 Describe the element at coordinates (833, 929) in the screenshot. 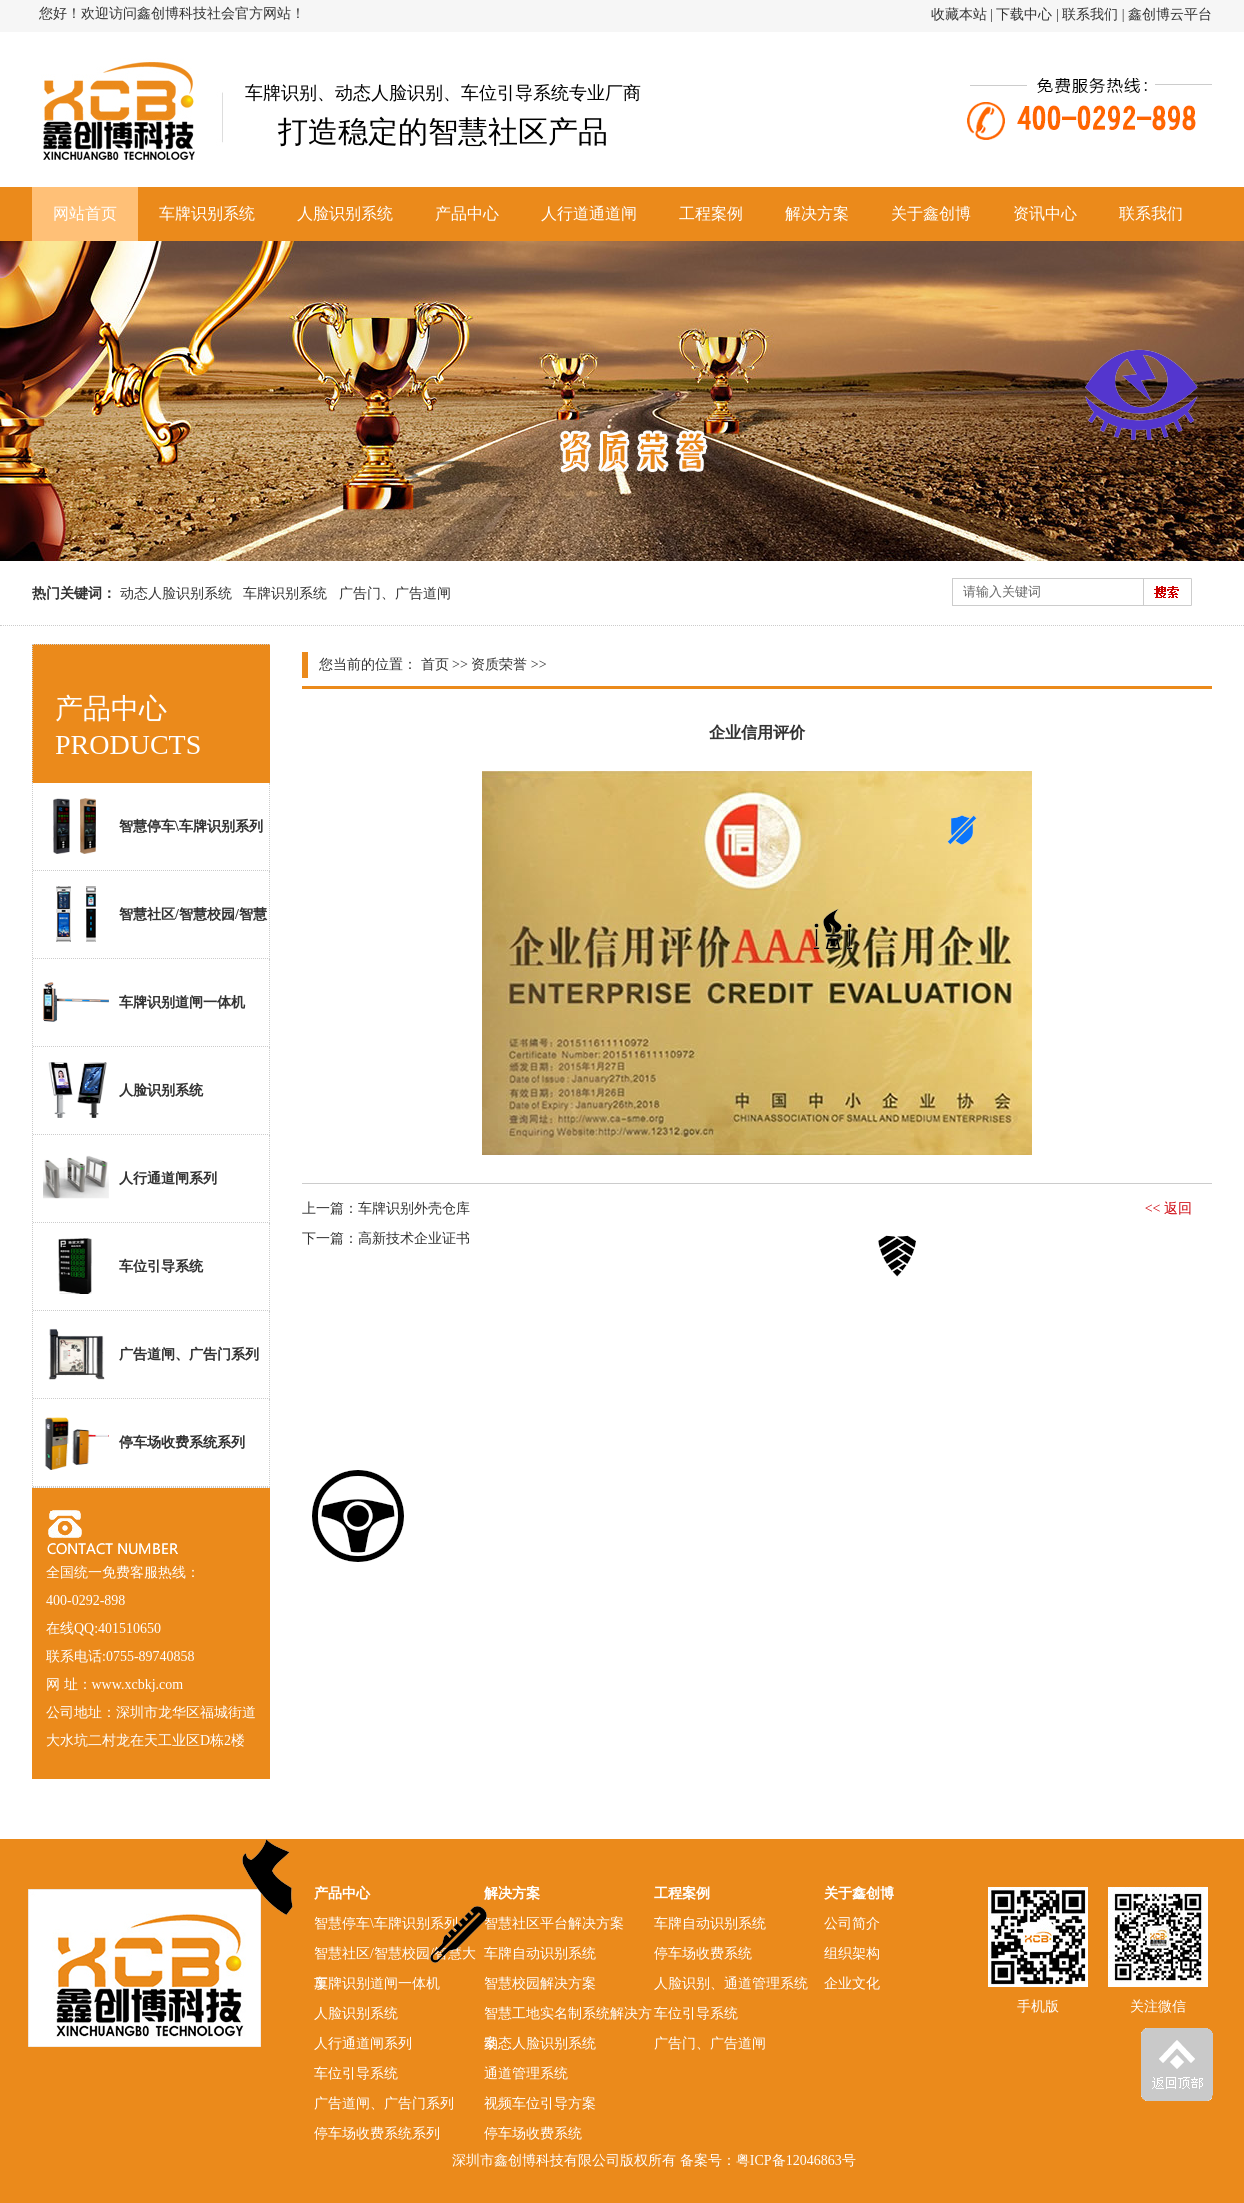

I see `access fire shrine location in game` at that location.